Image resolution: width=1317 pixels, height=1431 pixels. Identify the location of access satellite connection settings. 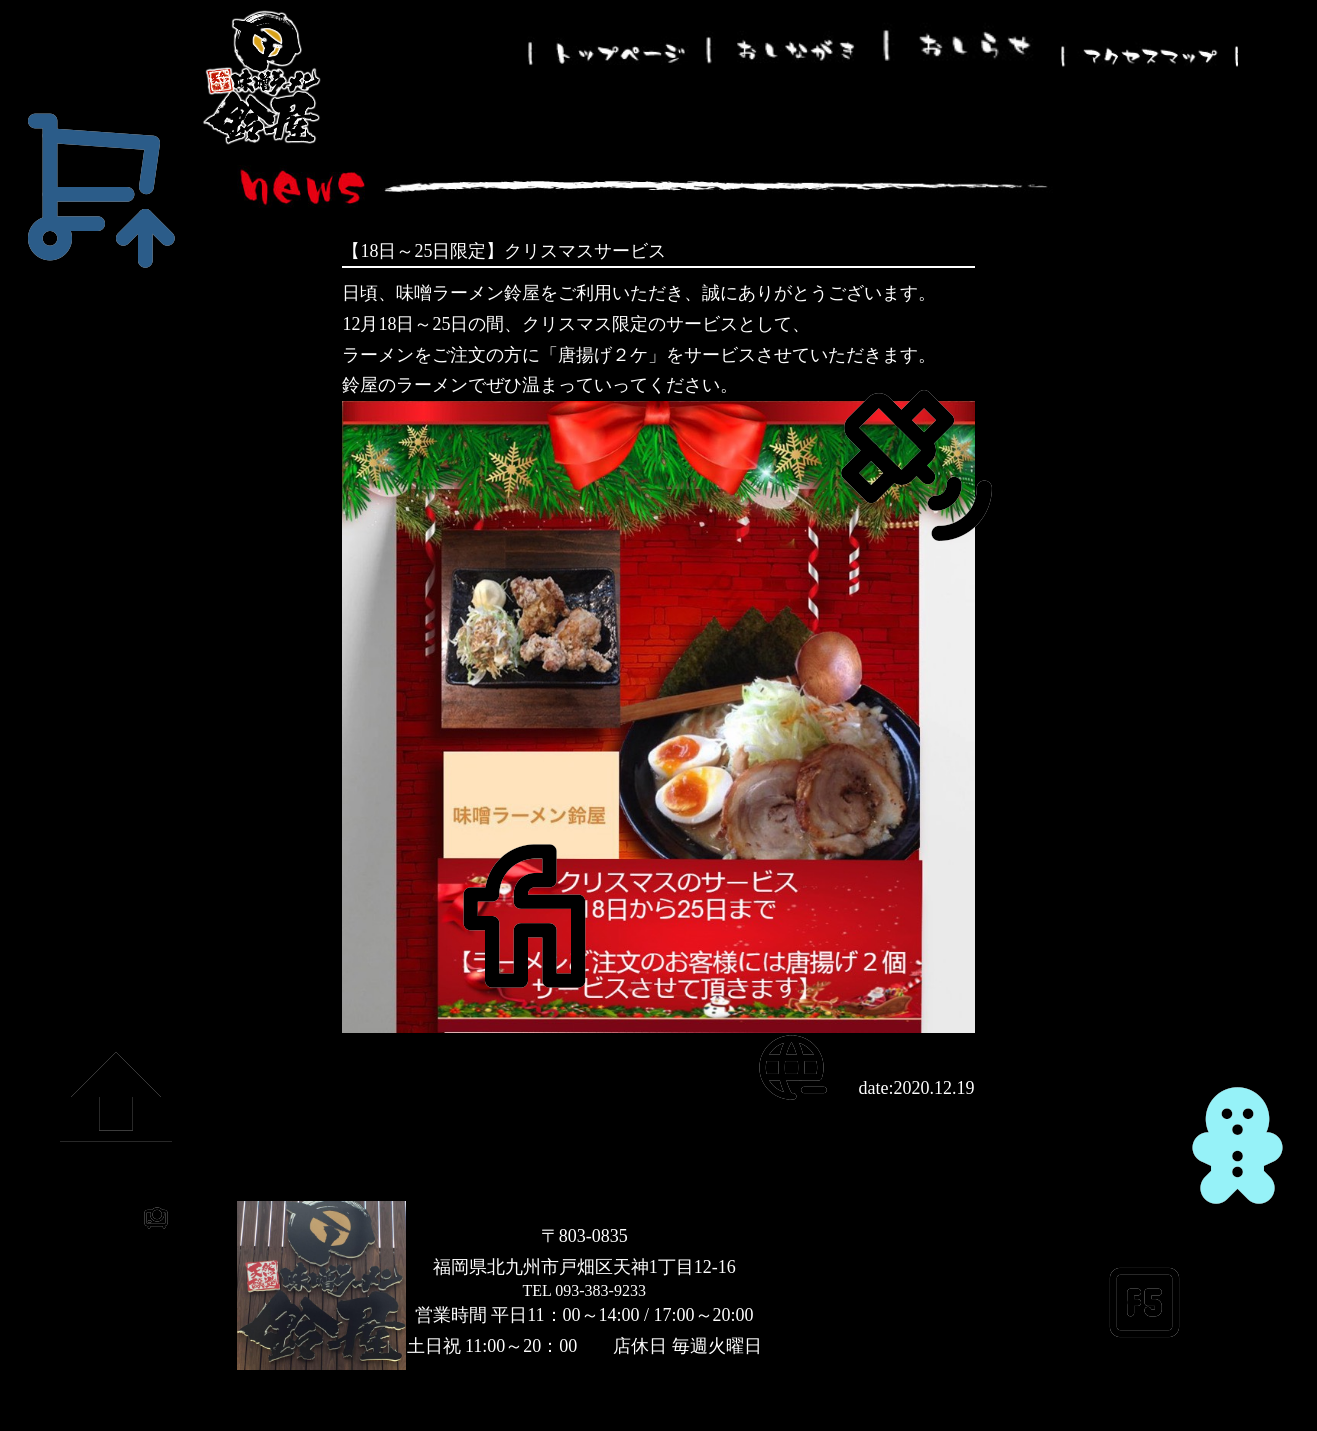
(916, 465).